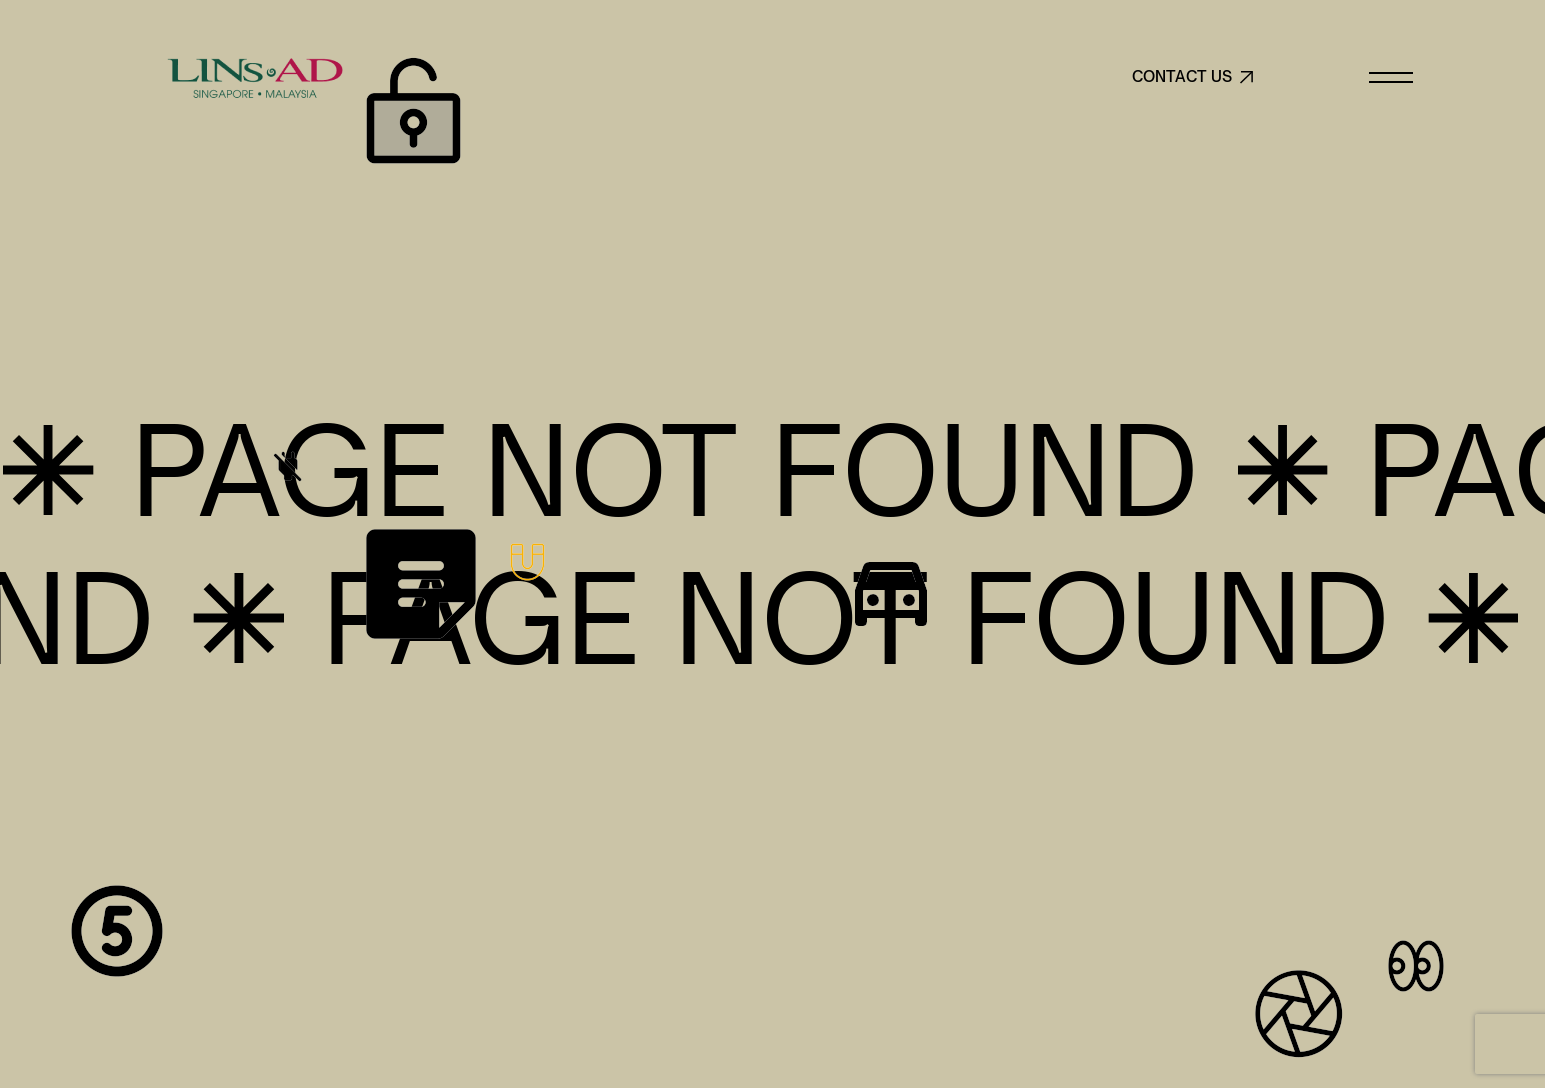  What do you see at coordinates (527, 560) in the screenshot?
I see `activate magnetic snap or alignment tool` at bounding box center [527, 560].